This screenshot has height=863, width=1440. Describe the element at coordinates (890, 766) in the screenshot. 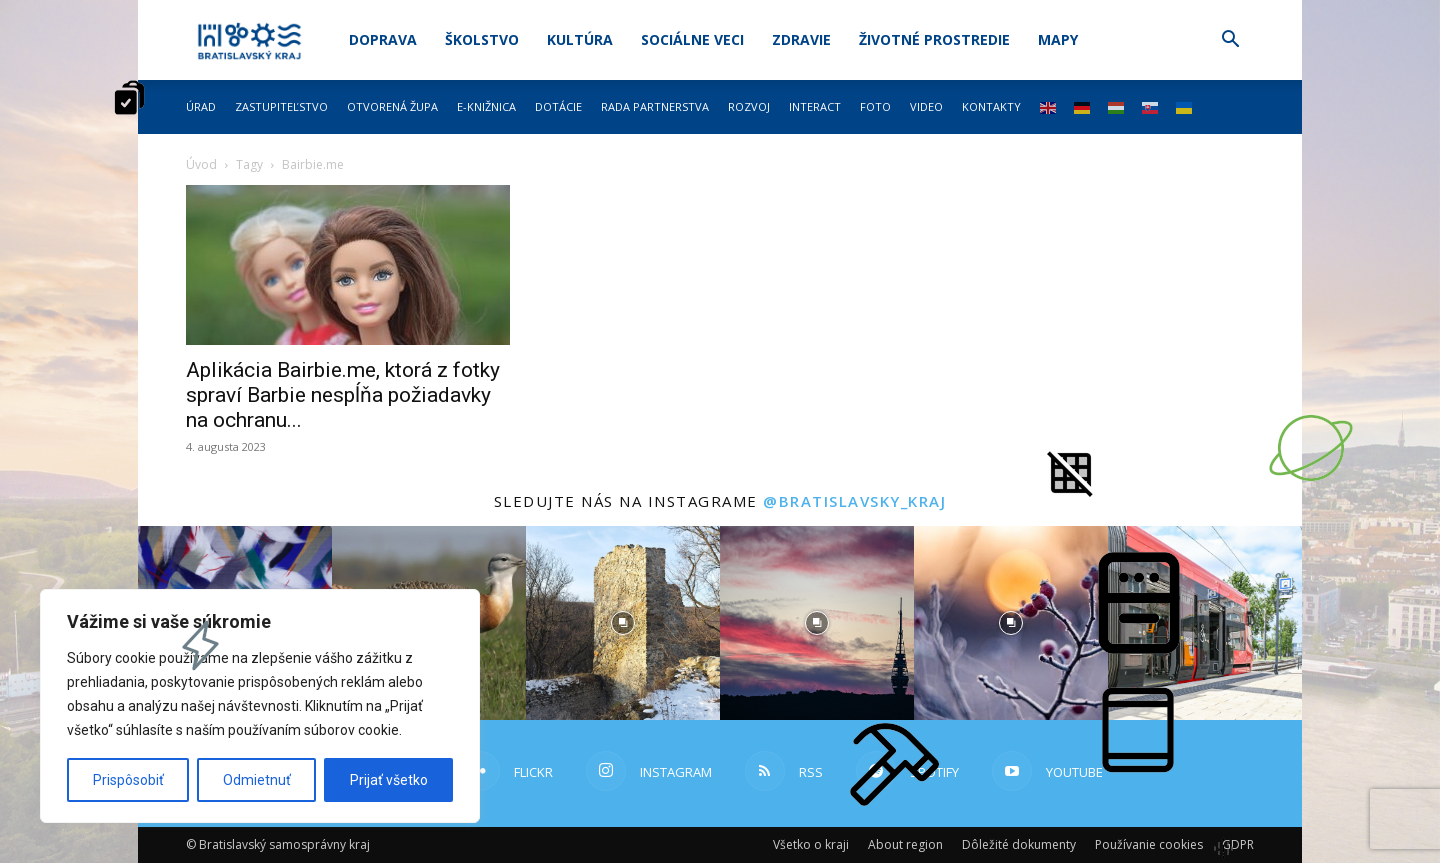

I see `access tools or settings` at that location.